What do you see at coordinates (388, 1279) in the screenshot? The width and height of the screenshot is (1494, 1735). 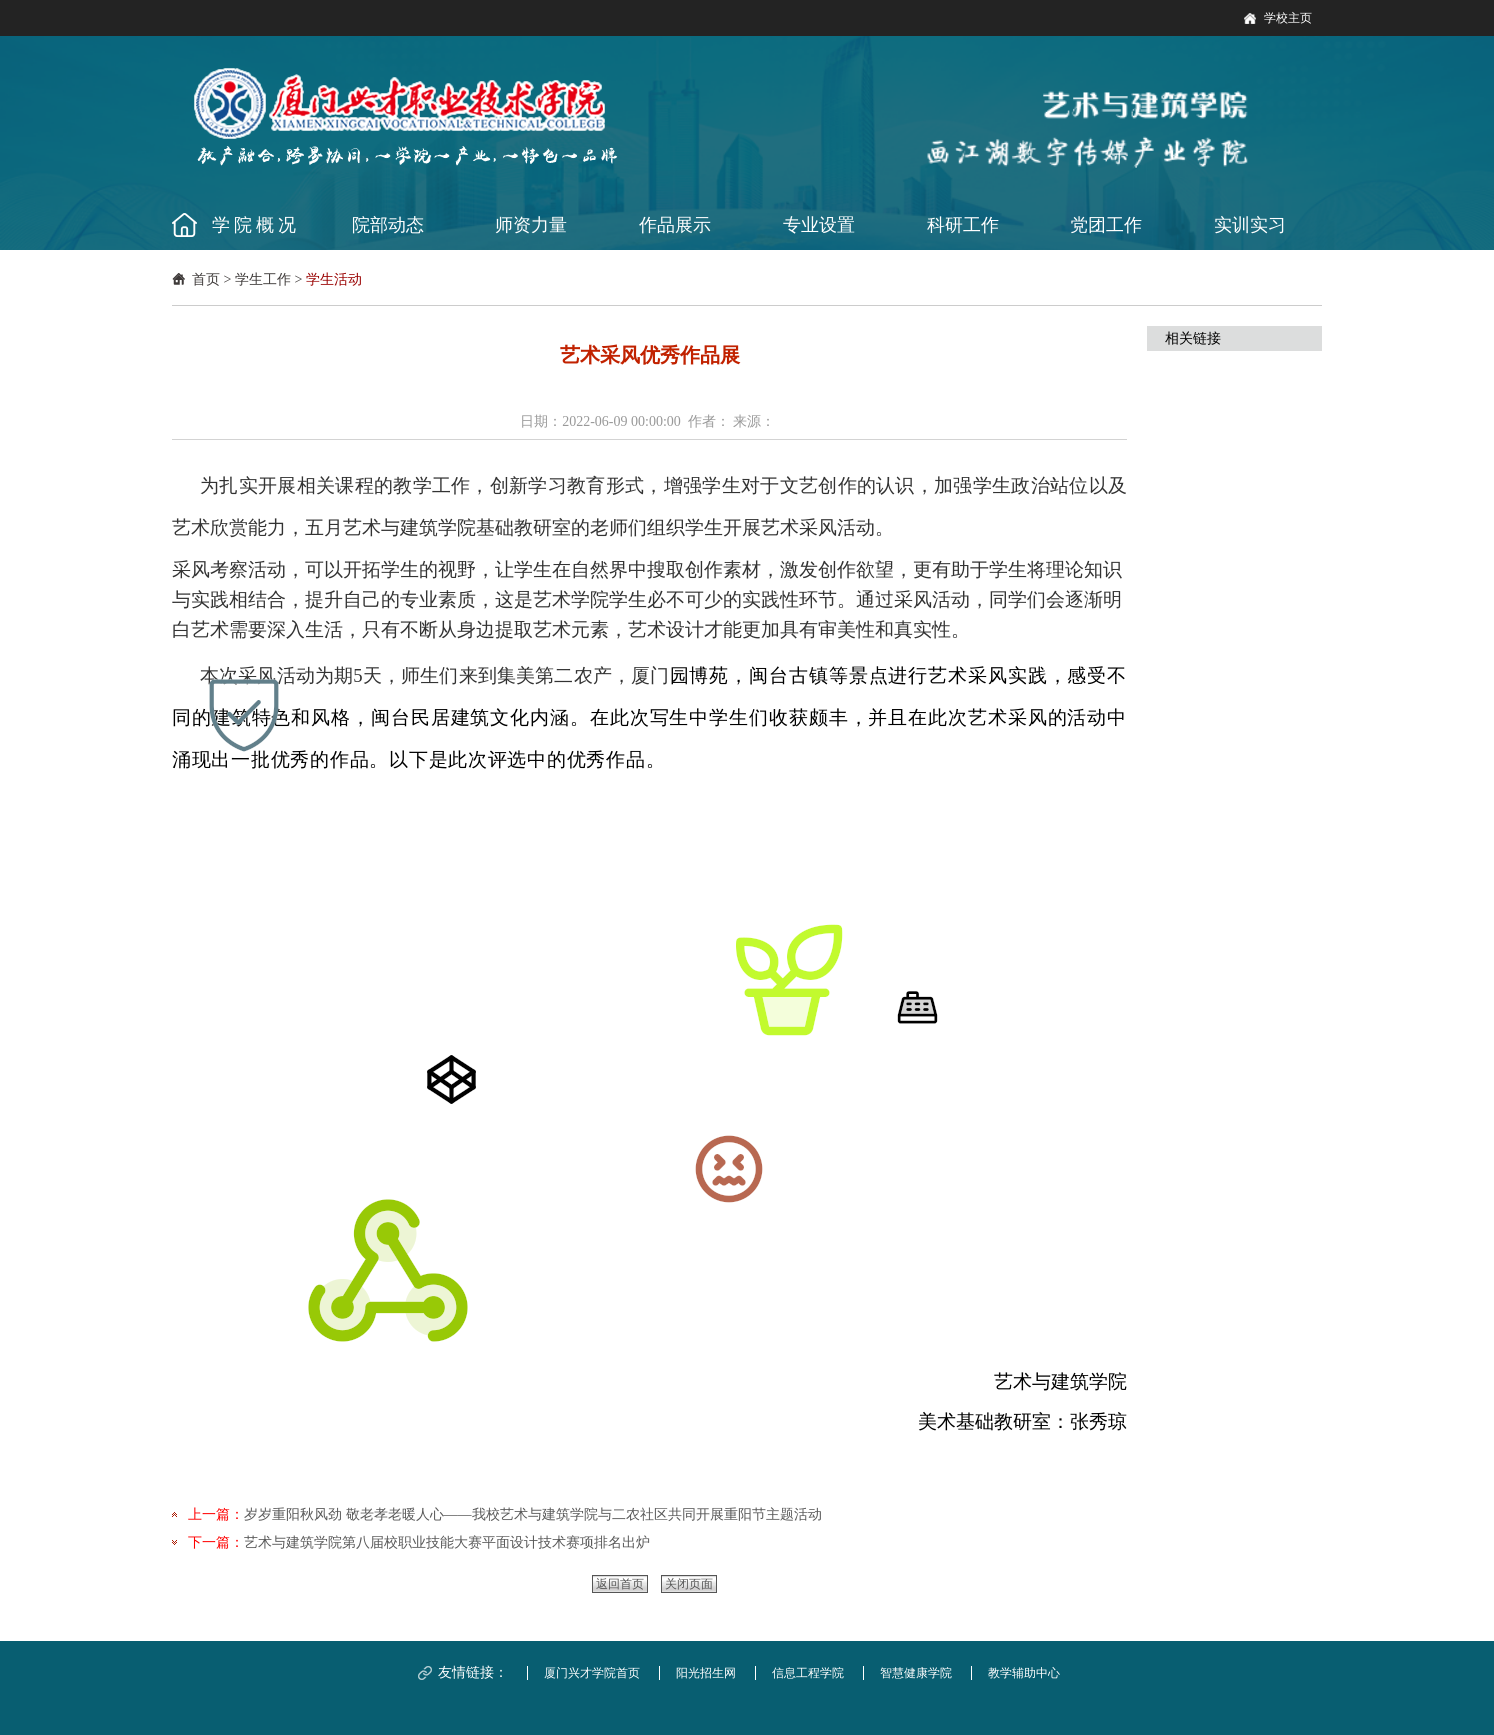 I see `configure webhook integrations` at bounding box center [388, 1279].